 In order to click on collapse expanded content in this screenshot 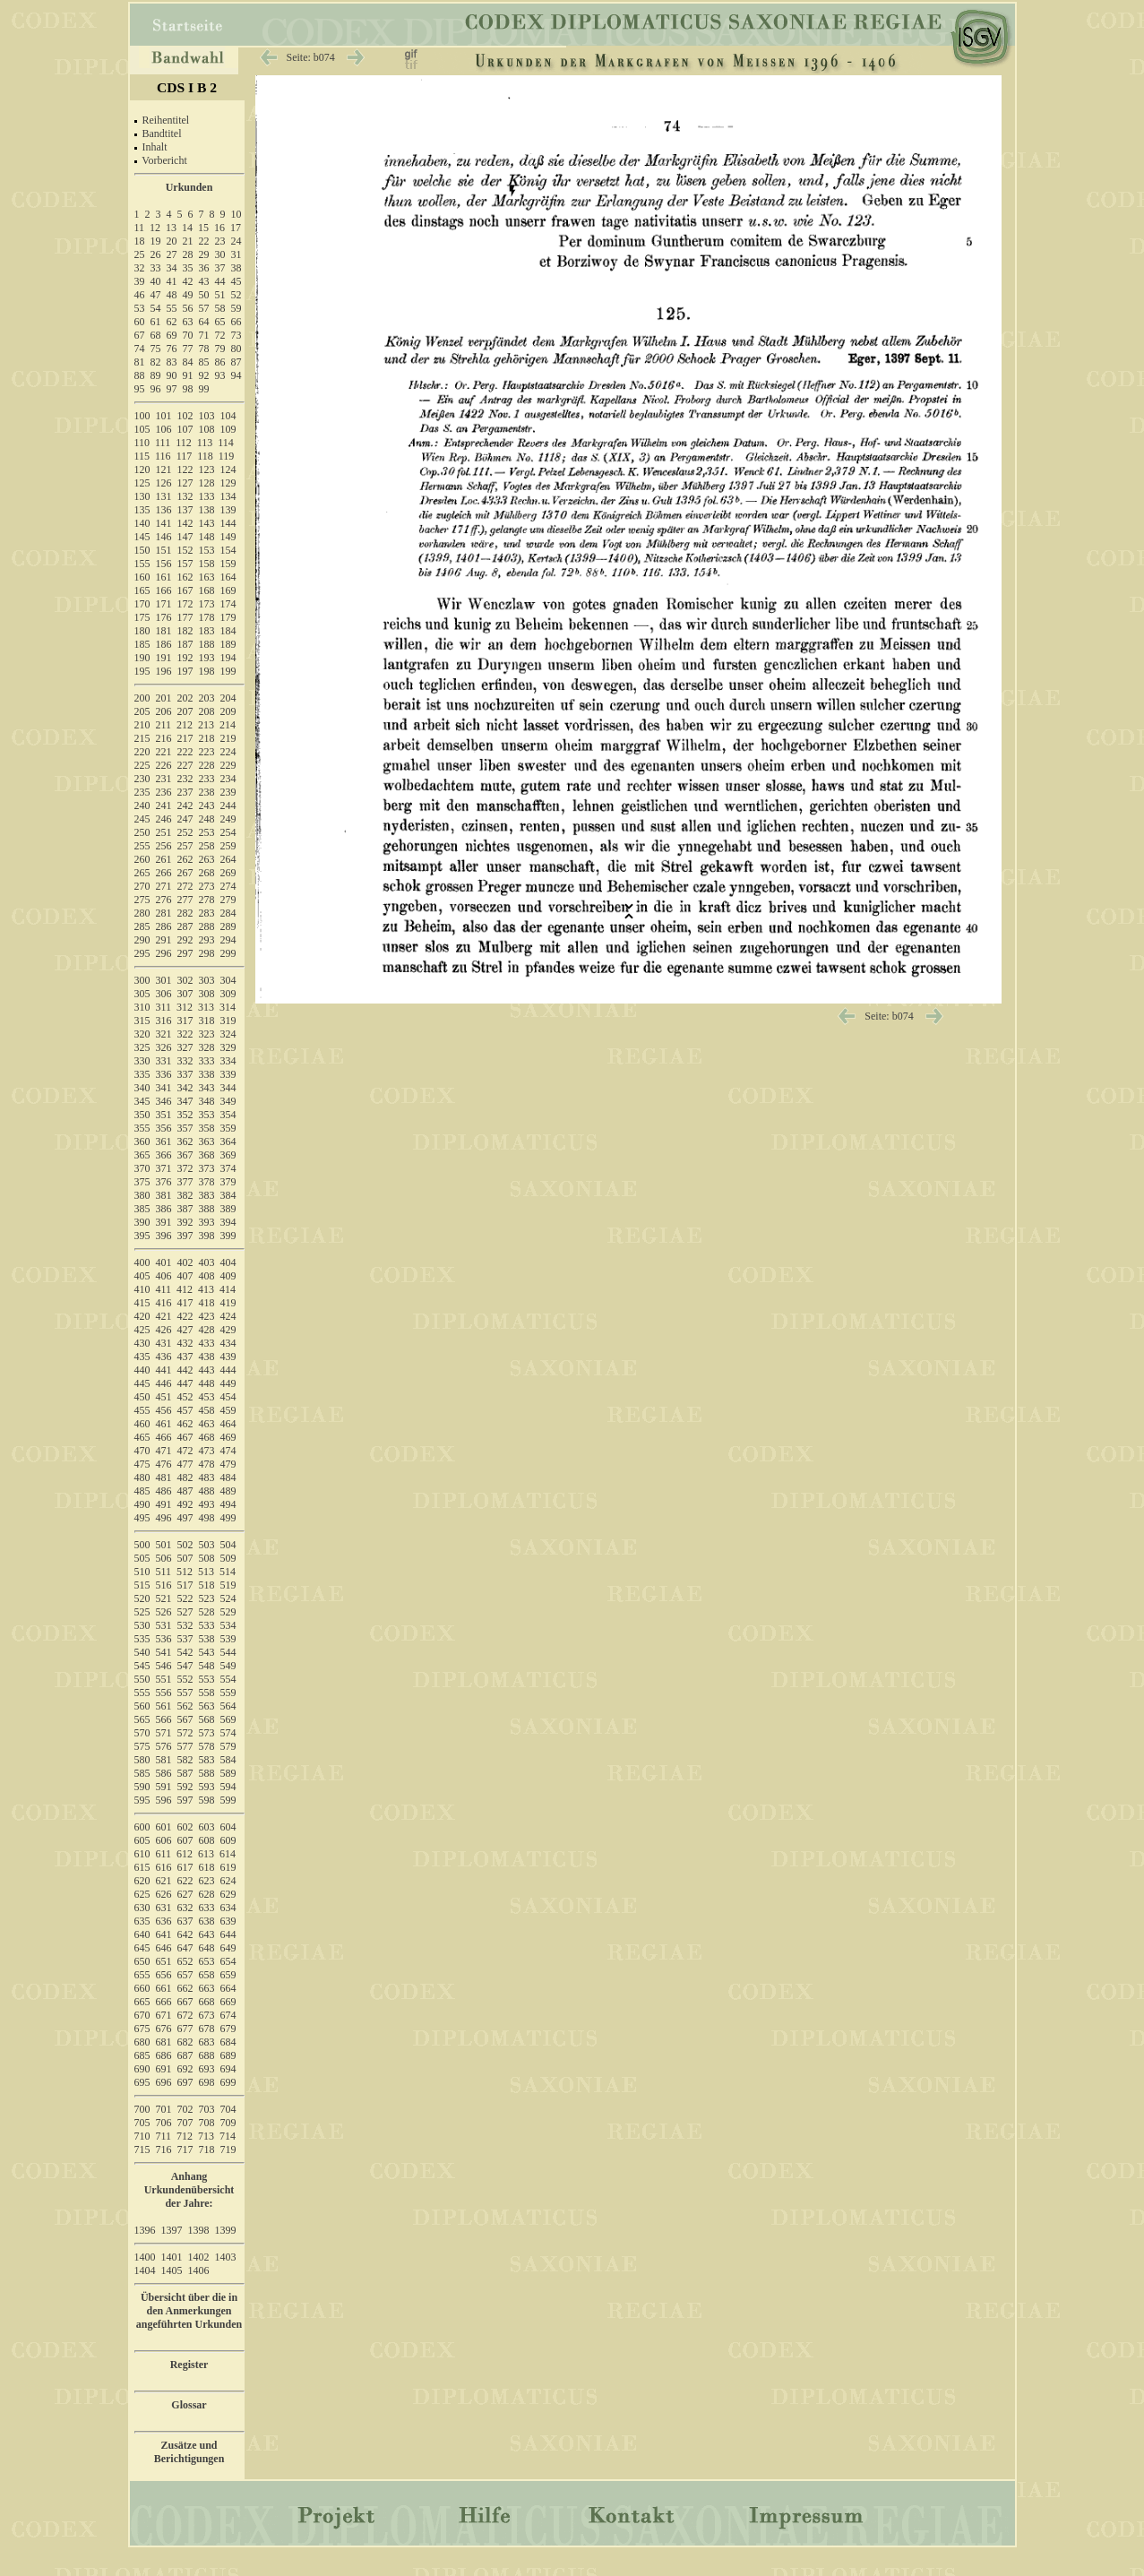, I will do `click(629, 911)`.